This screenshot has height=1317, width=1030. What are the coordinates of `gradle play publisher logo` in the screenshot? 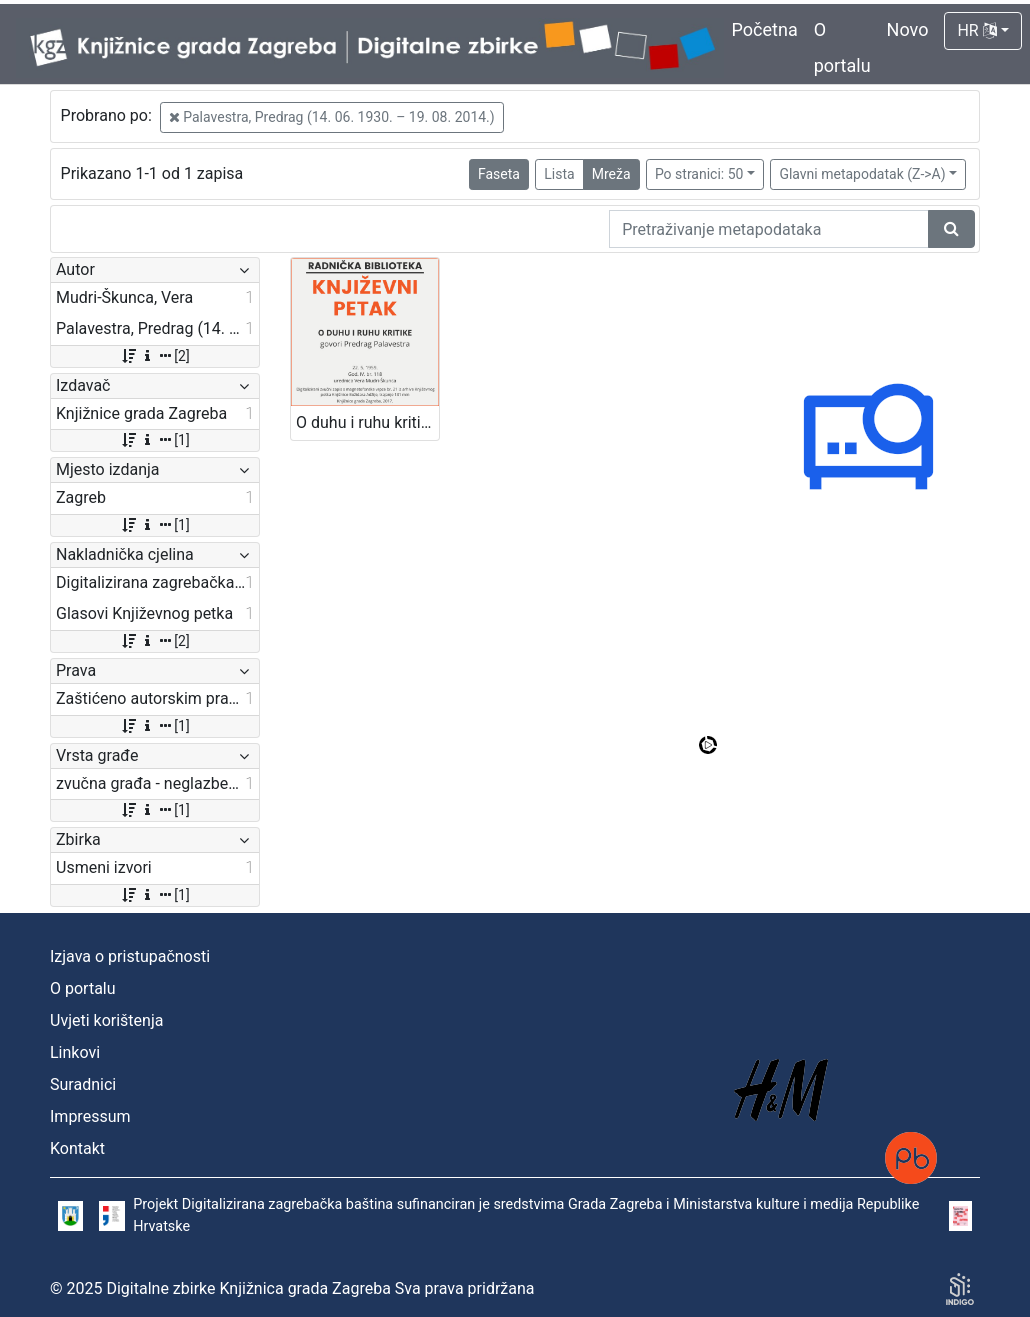 It's located at (708, 745).